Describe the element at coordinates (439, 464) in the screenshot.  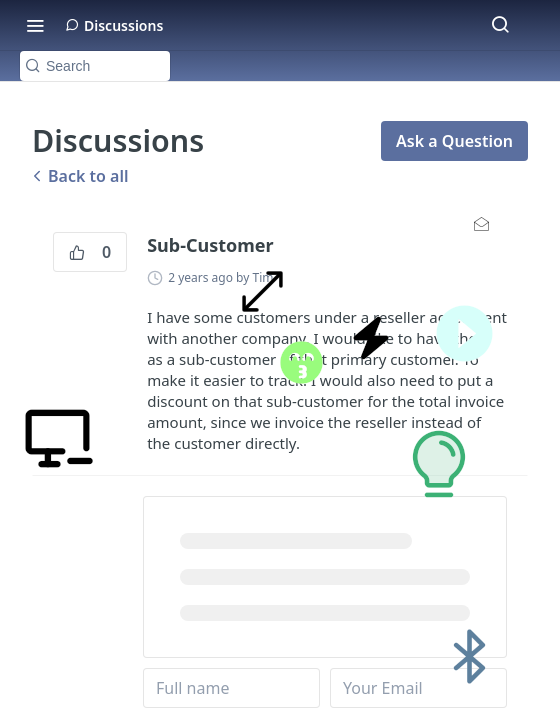
I see `access tips or helpful suggestions` at that location.